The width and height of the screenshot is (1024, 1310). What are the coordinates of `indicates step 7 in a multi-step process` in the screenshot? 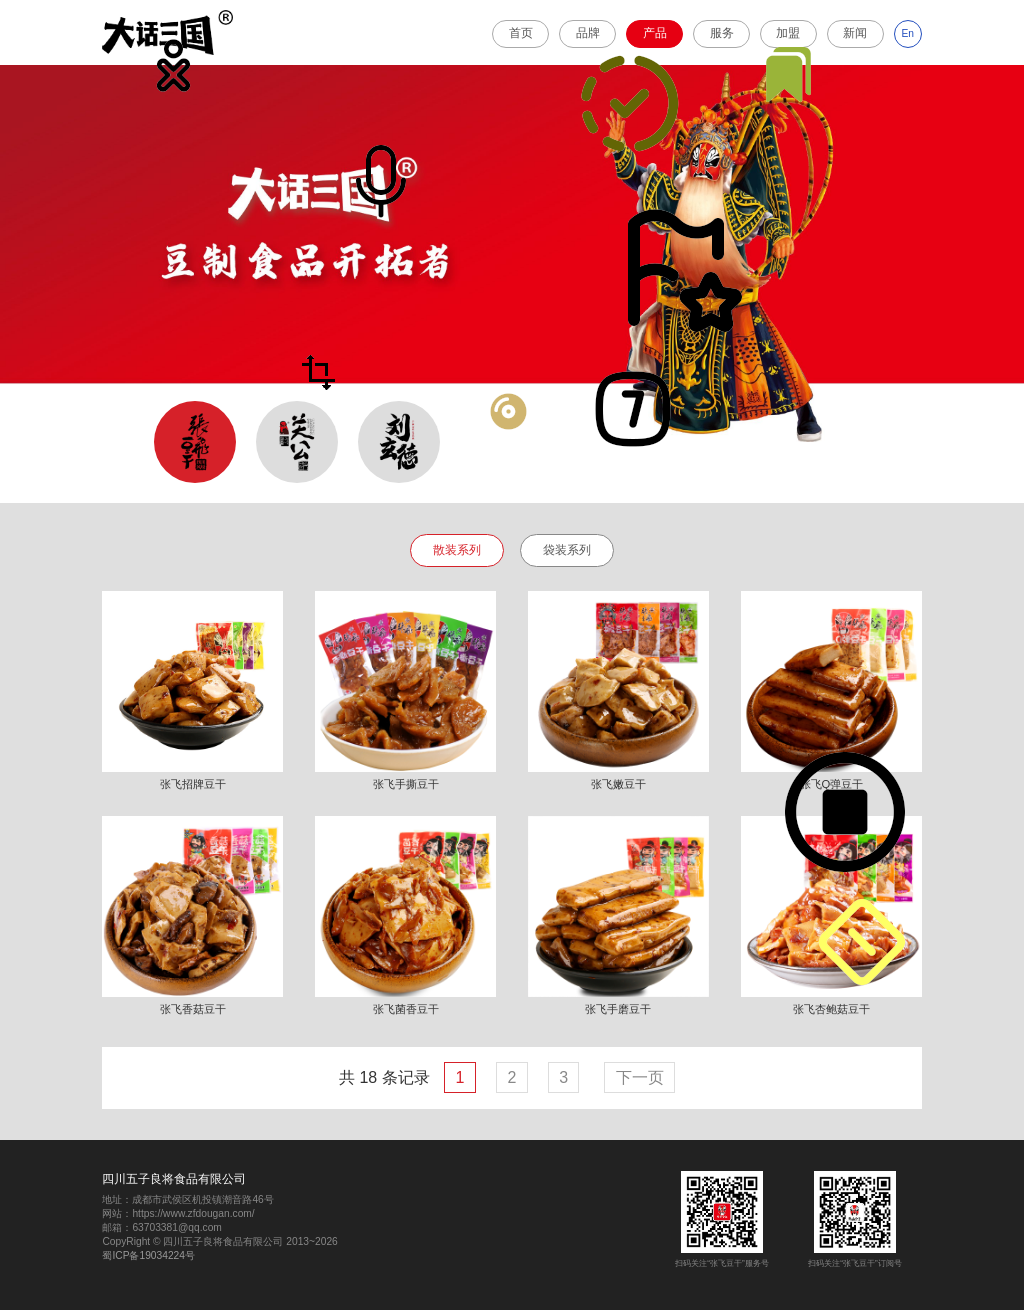 It's located at (633, 409).